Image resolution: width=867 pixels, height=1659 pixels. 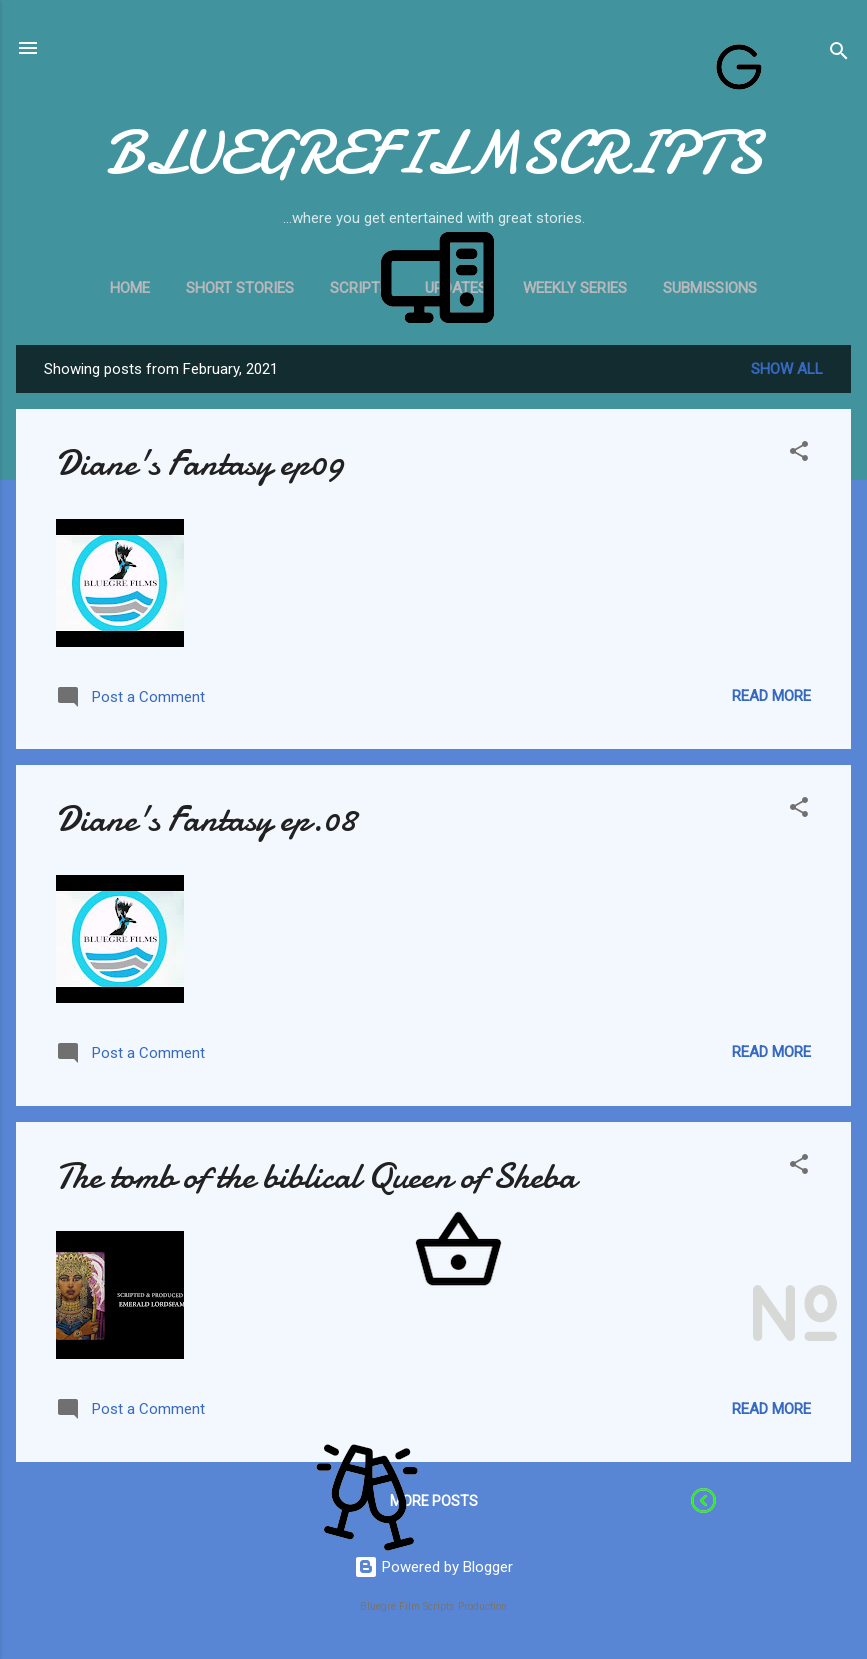 I want to click on view your shopping basket, so click(x=458, y=1250).